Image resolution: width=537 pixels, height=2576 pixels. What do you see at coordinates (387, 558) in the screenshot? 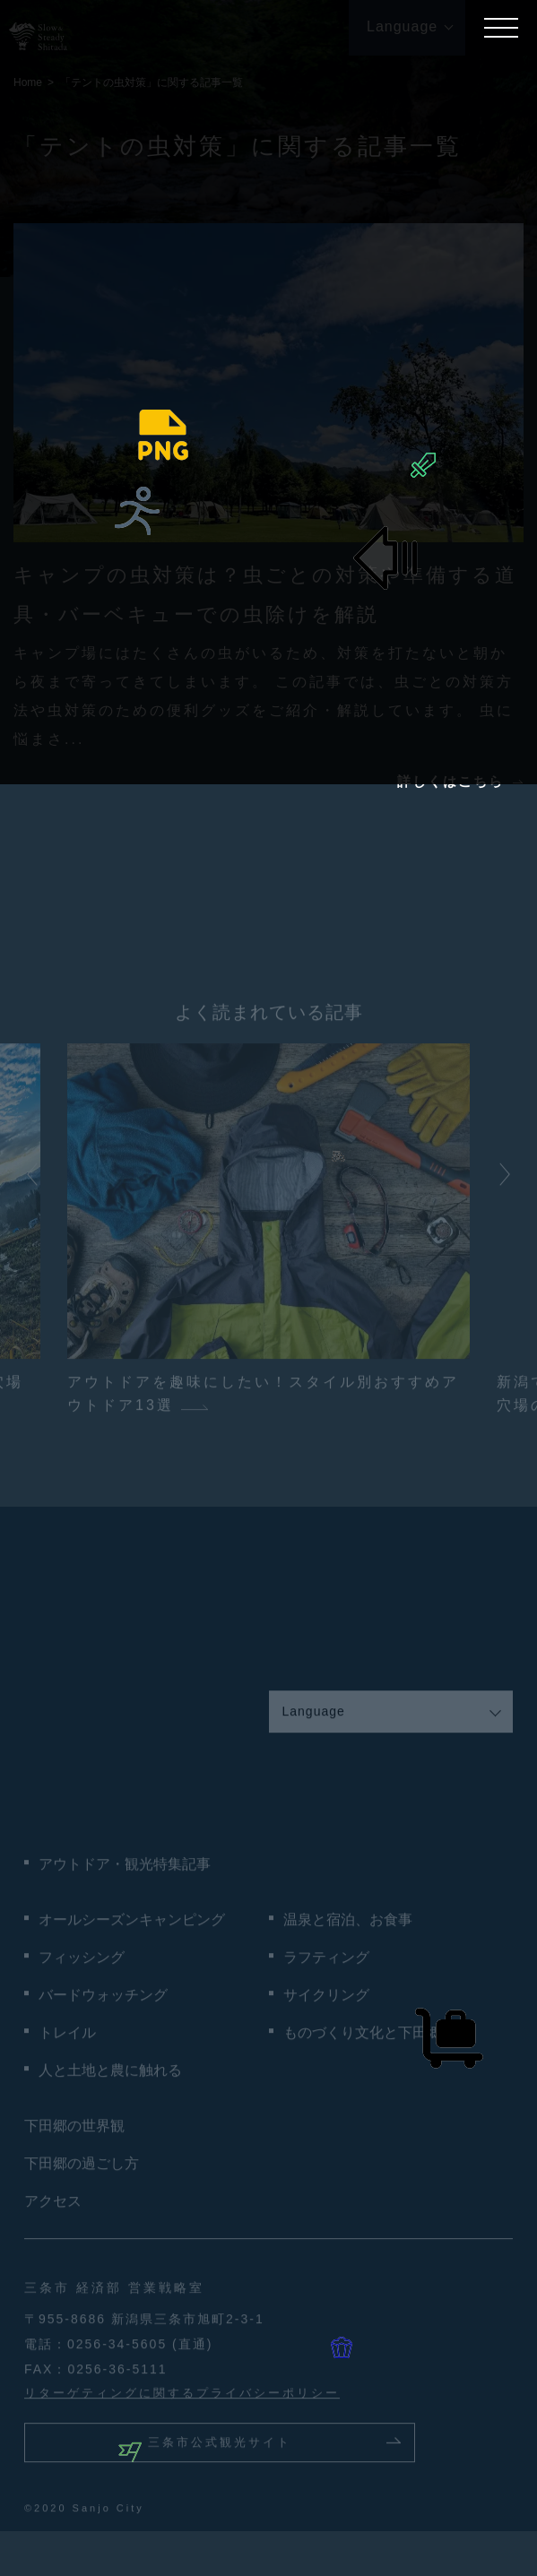
I see `go back or return to previous screen` at bounding box center [387, 558].